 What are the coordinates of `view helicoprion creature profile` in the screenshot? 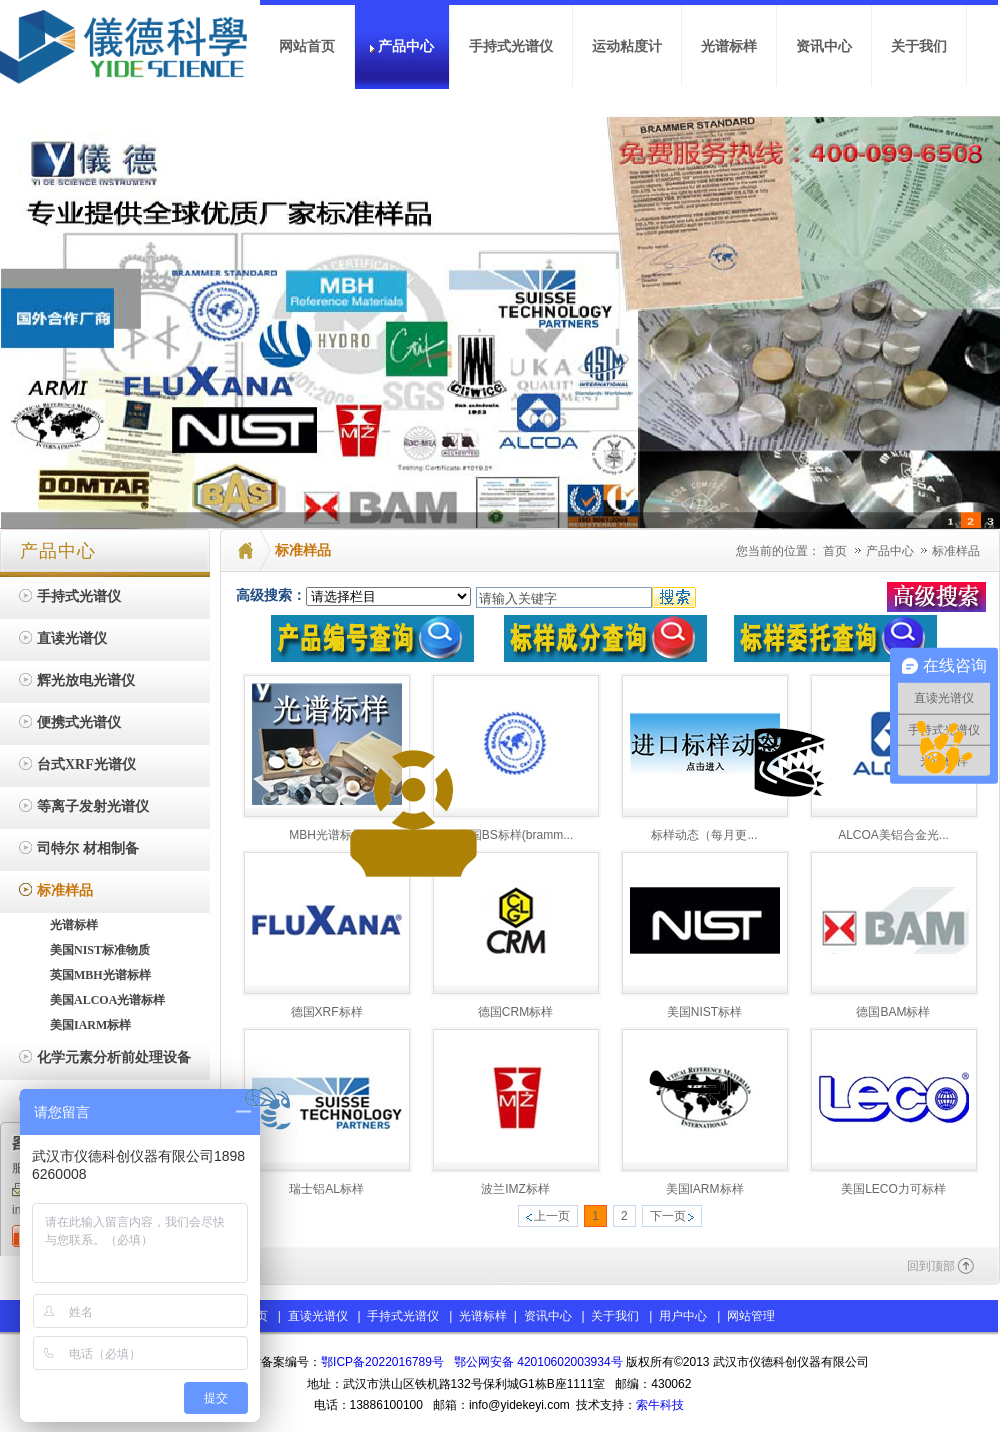 It's located at (789, 762).